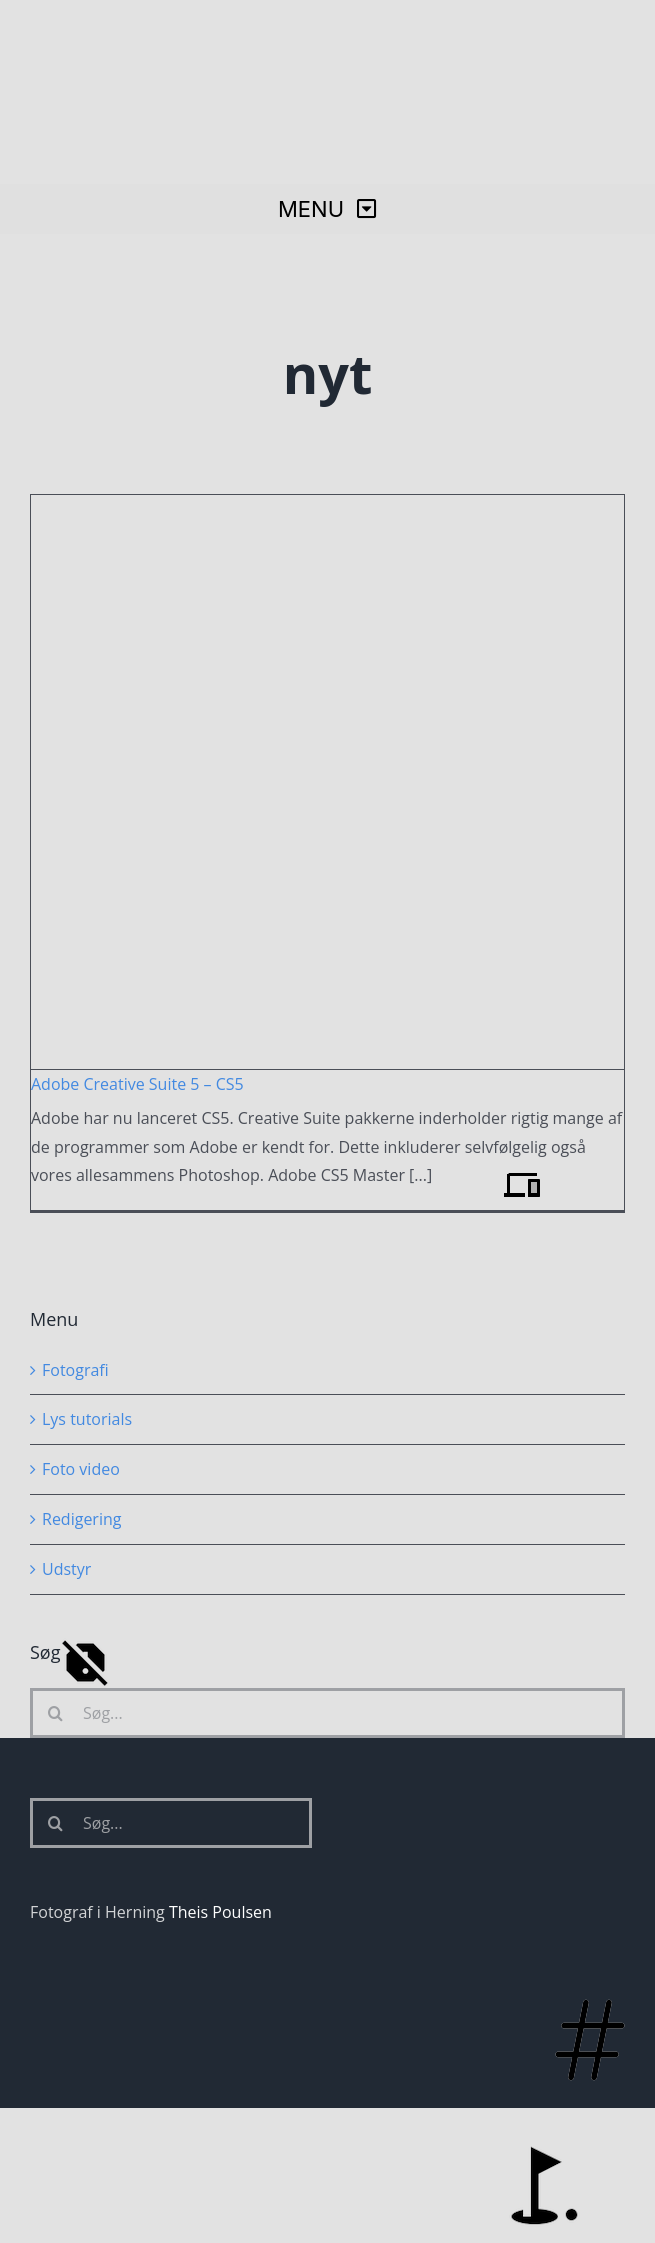  I want to click on connect your phone to another device, so click(522, 1185).